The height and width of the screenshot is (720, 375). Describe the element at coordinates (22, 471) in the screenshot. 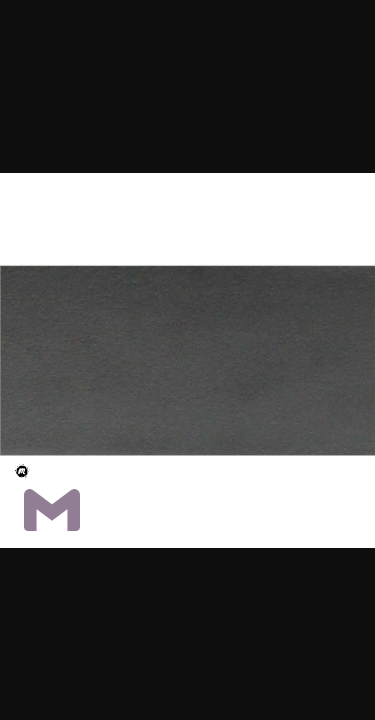

I see `open the Meetup app` at that location.